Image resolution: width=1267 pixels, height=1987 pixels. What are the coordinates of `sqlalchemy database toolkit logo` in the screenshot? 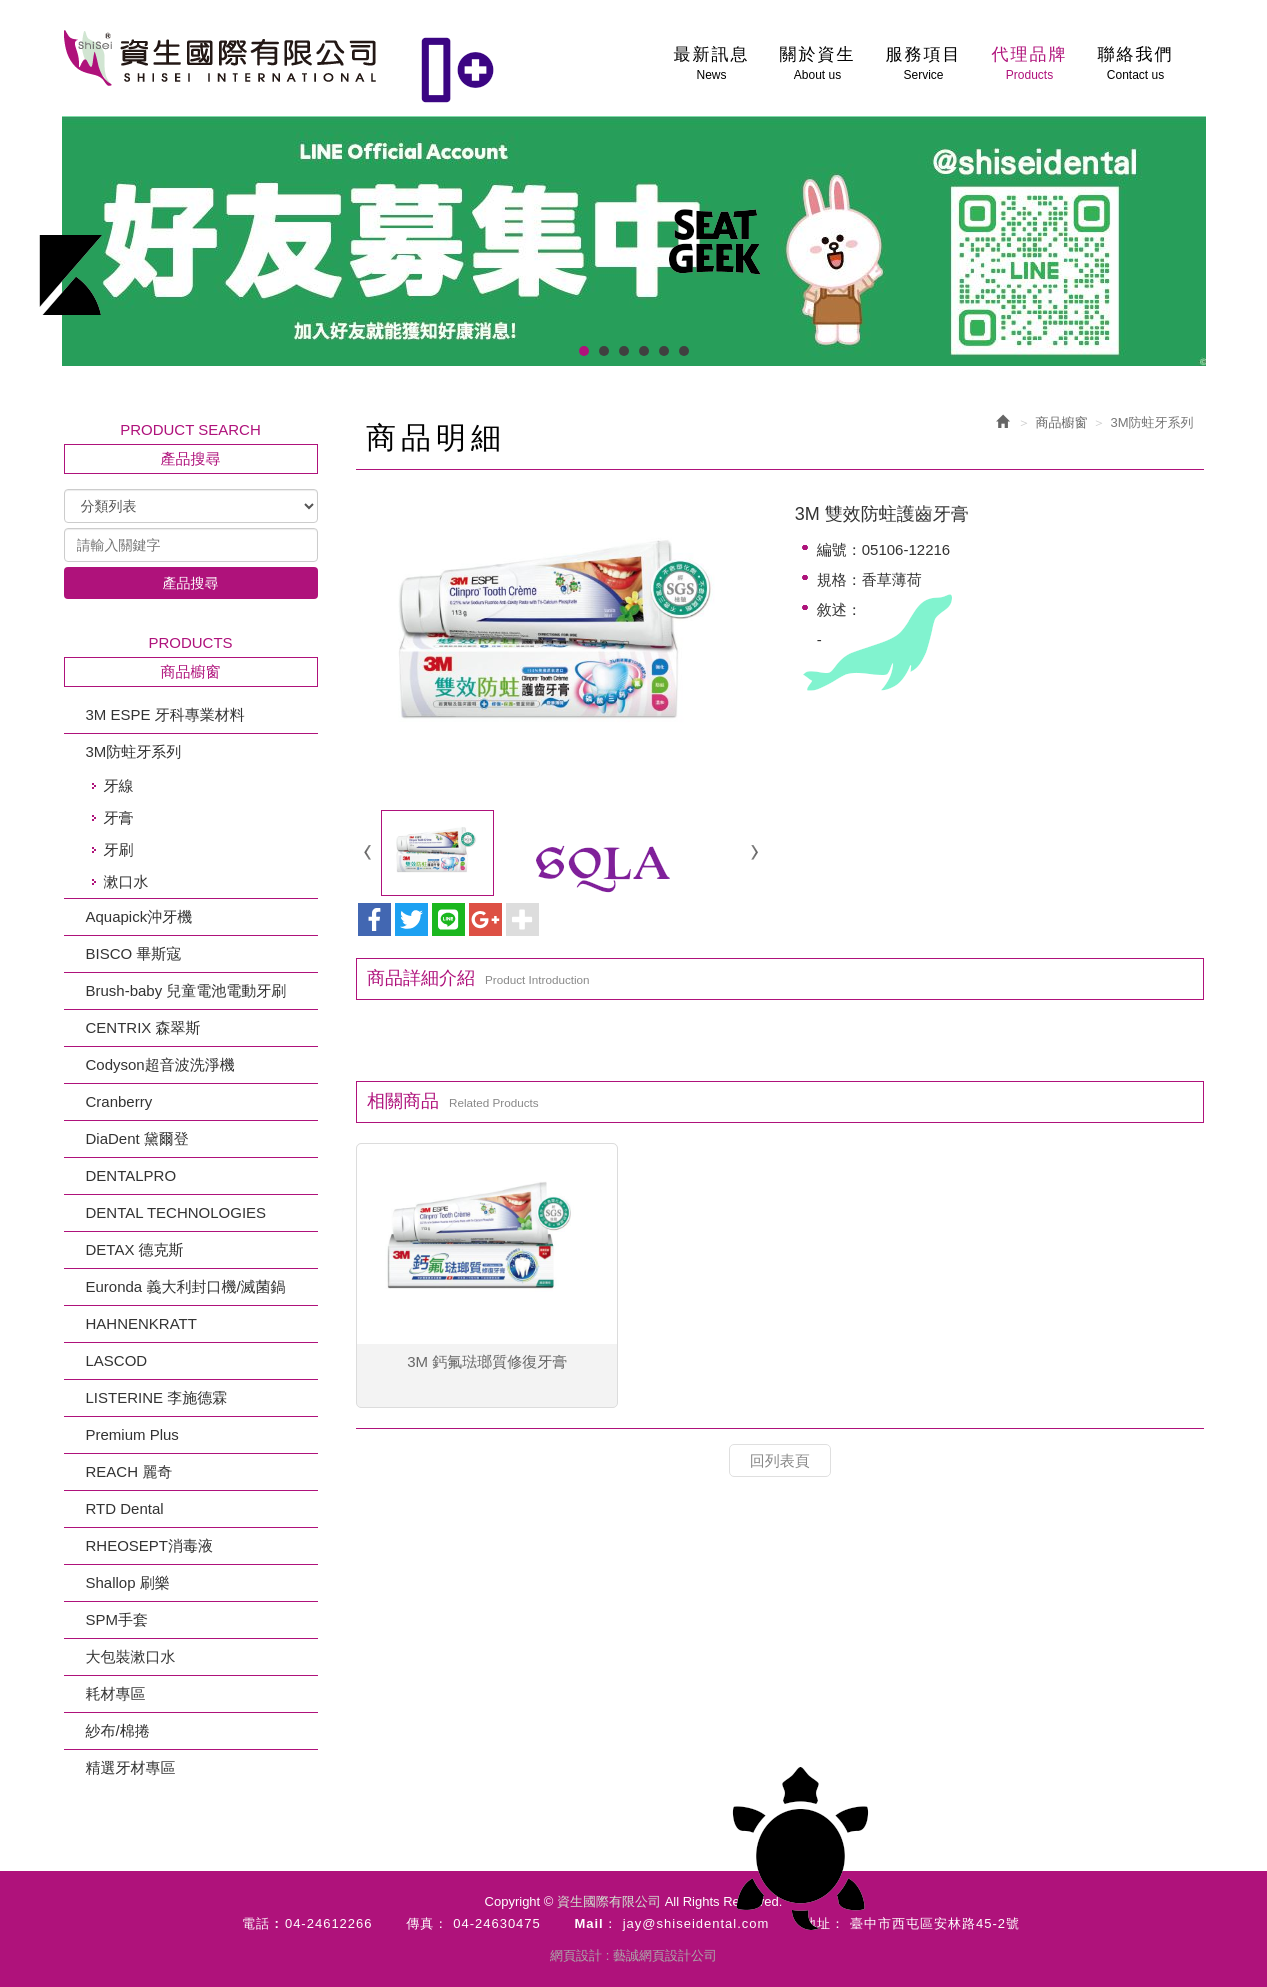 It's located at (603, 869).